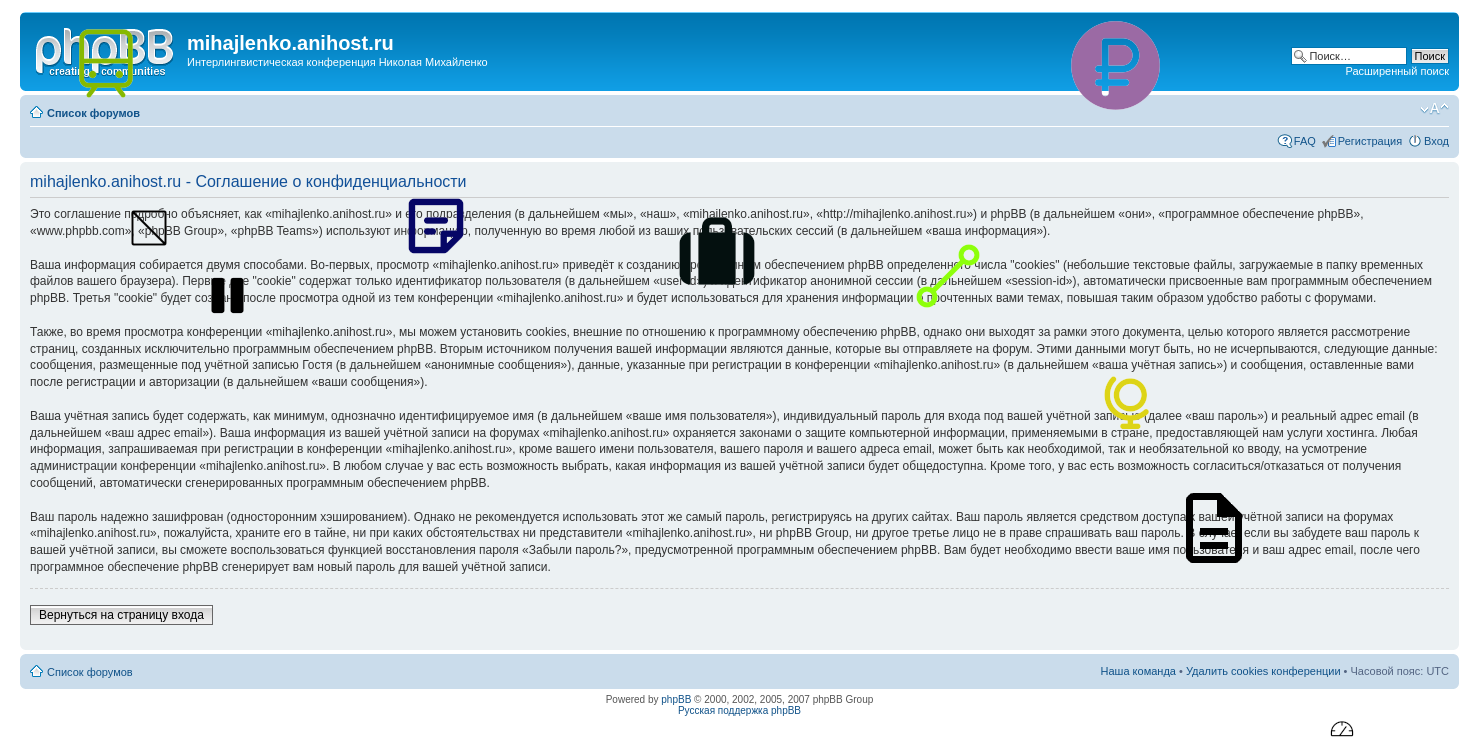  I want to click on access train schedules or rail services, so click(106, 61).